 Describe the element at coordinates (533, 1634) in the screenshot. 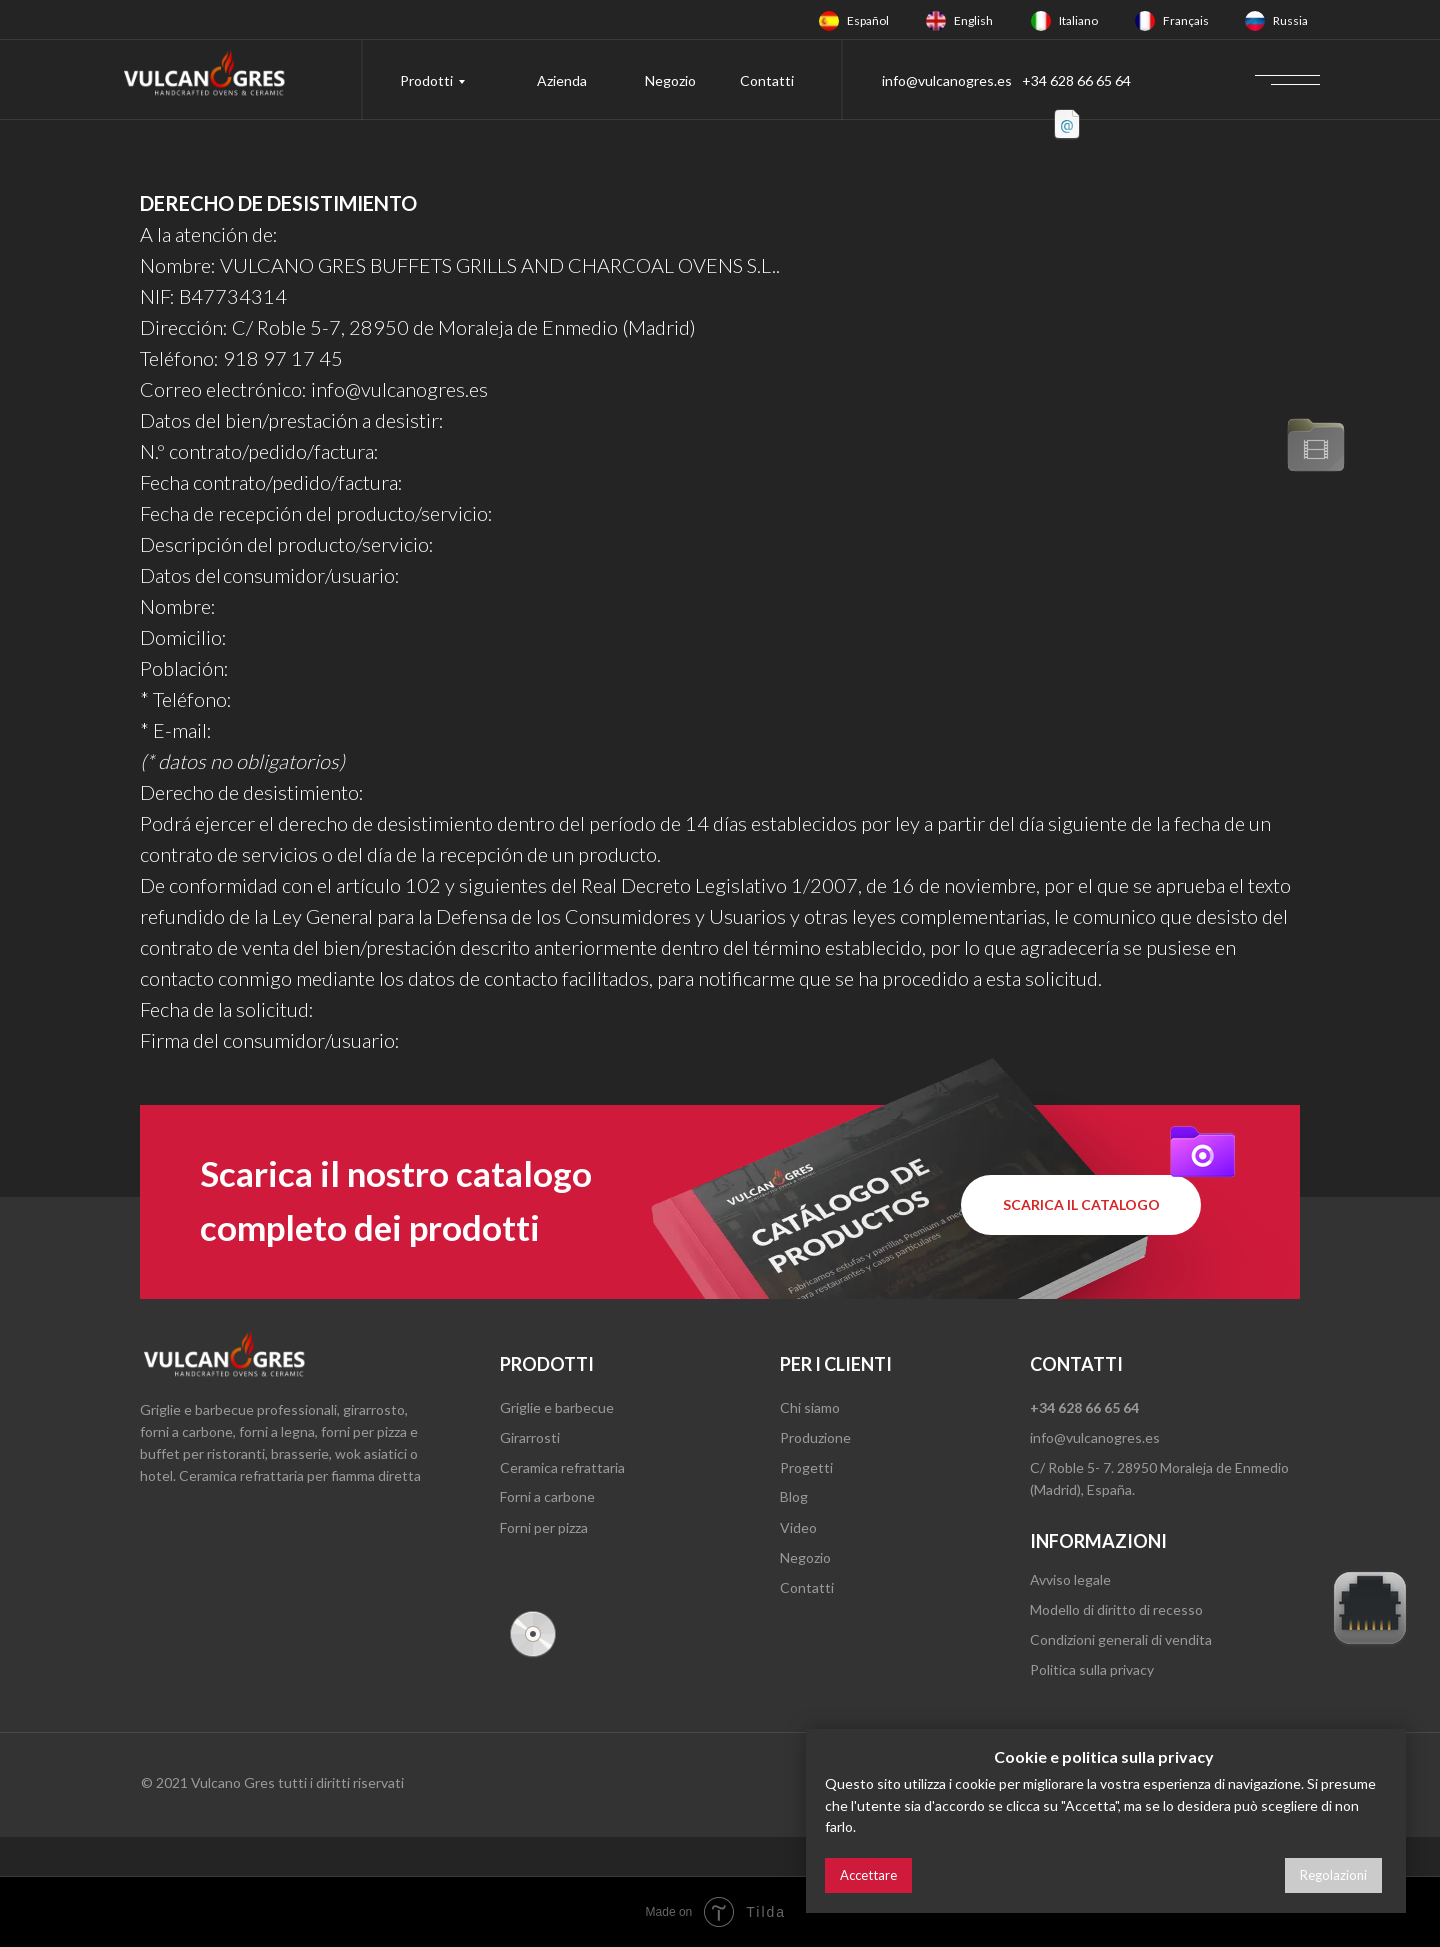

I see `indicates a DVD-RAM disc device` at that location.